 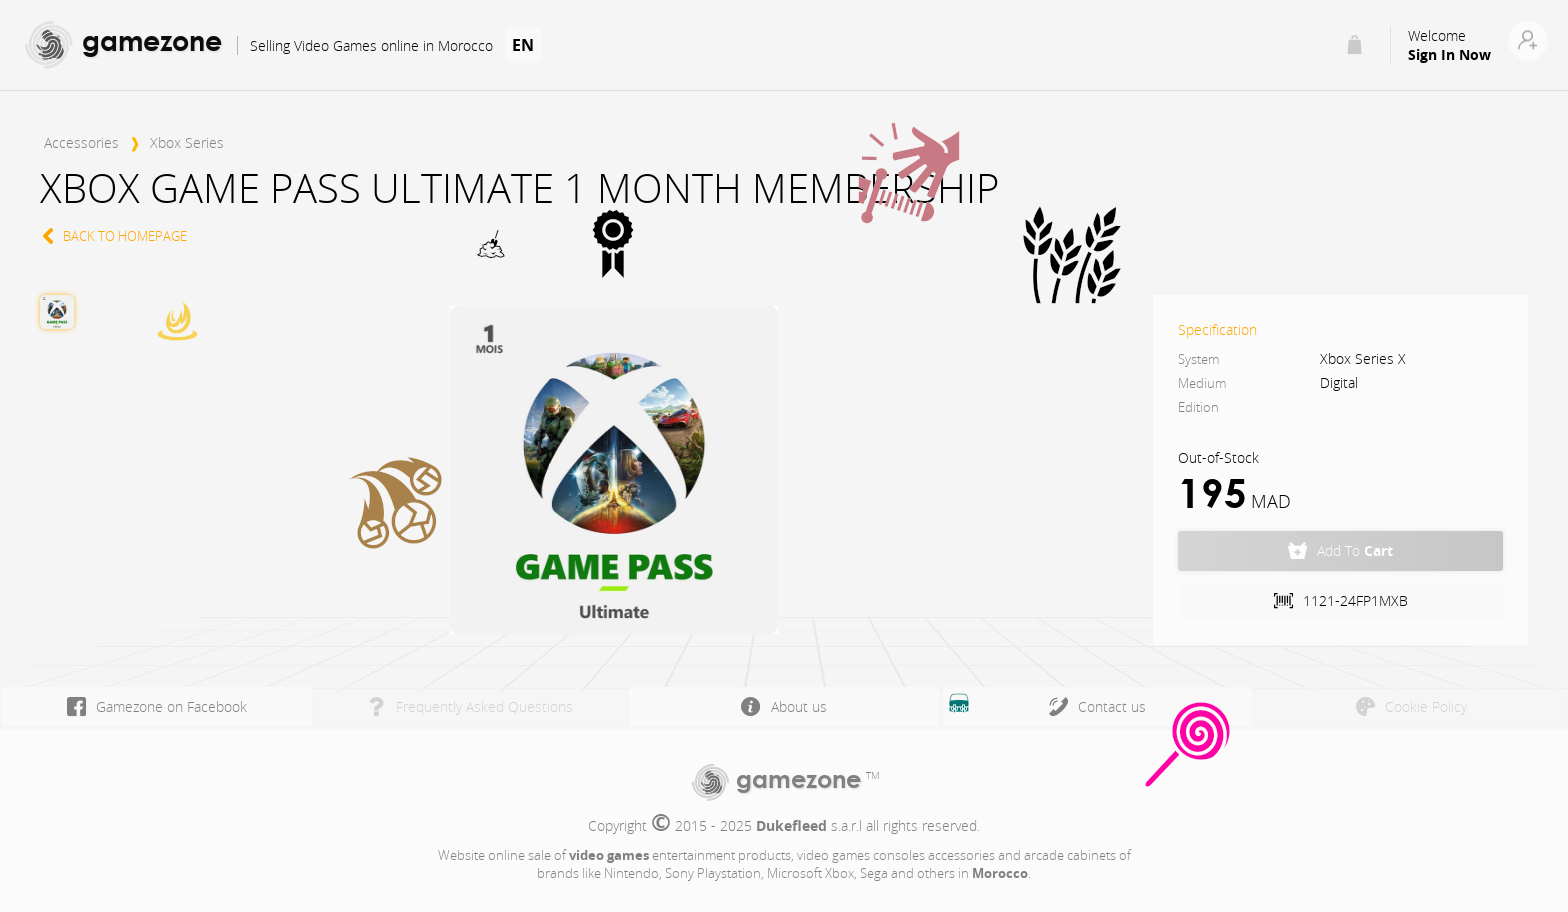 I want to click on view your achievements or awards, so click(x=613, y=244).